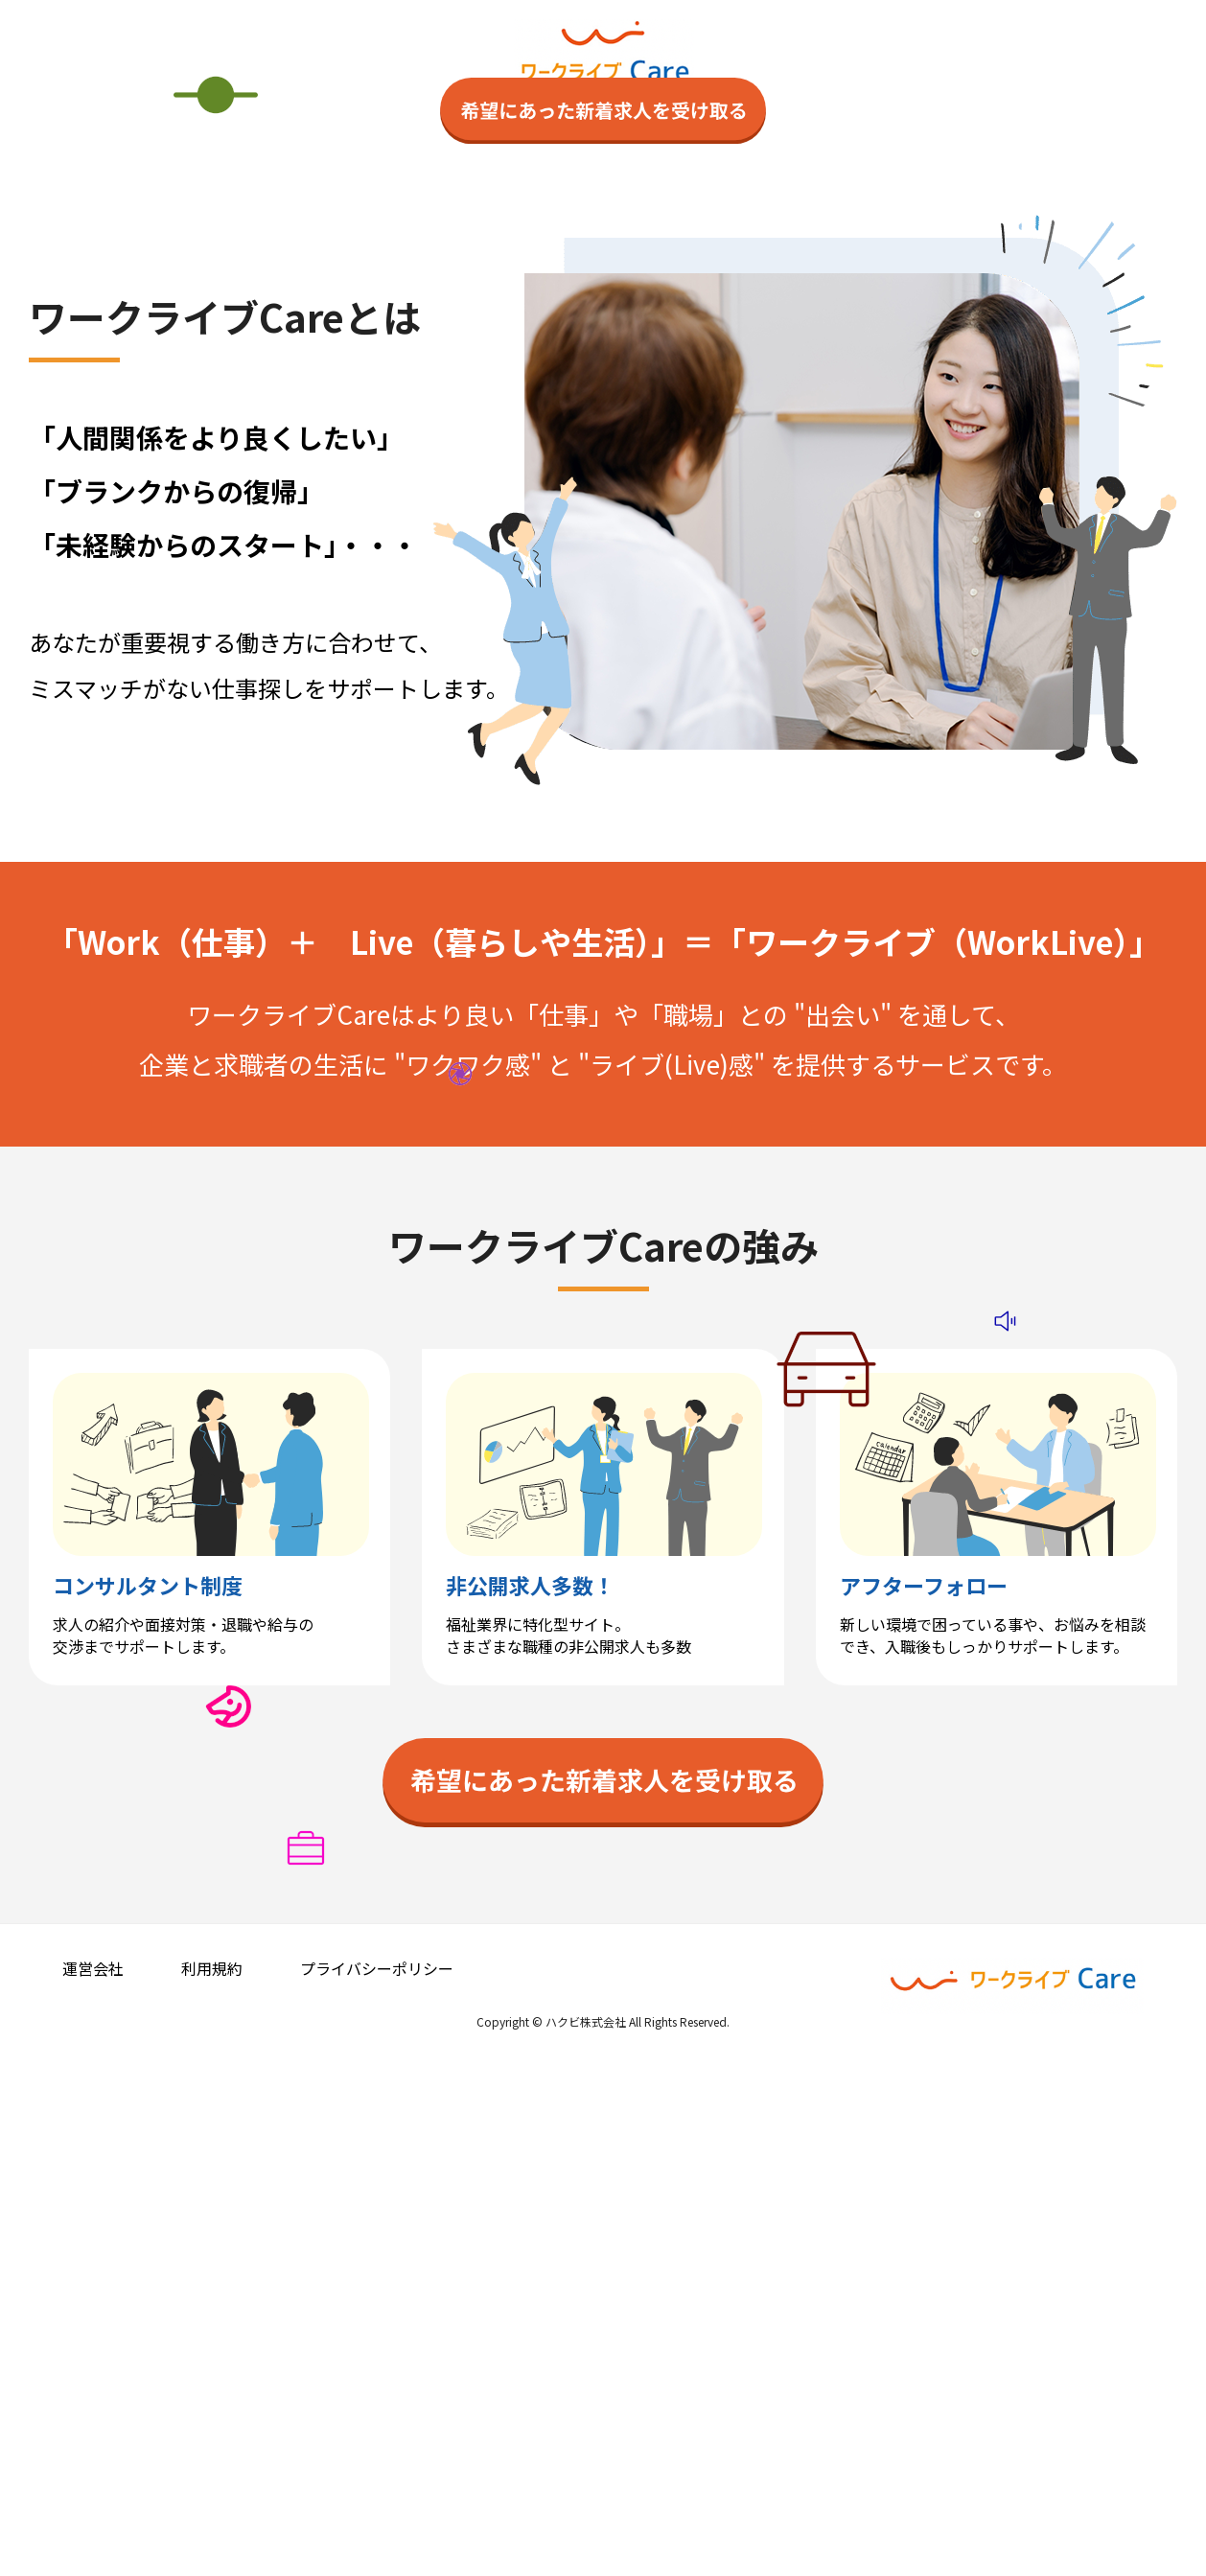 The height and width of the screenshot is (2576, 1206). Describe the element at coordinates (306, 1849) in the screenshot. I see `access work or business documents` at that location.